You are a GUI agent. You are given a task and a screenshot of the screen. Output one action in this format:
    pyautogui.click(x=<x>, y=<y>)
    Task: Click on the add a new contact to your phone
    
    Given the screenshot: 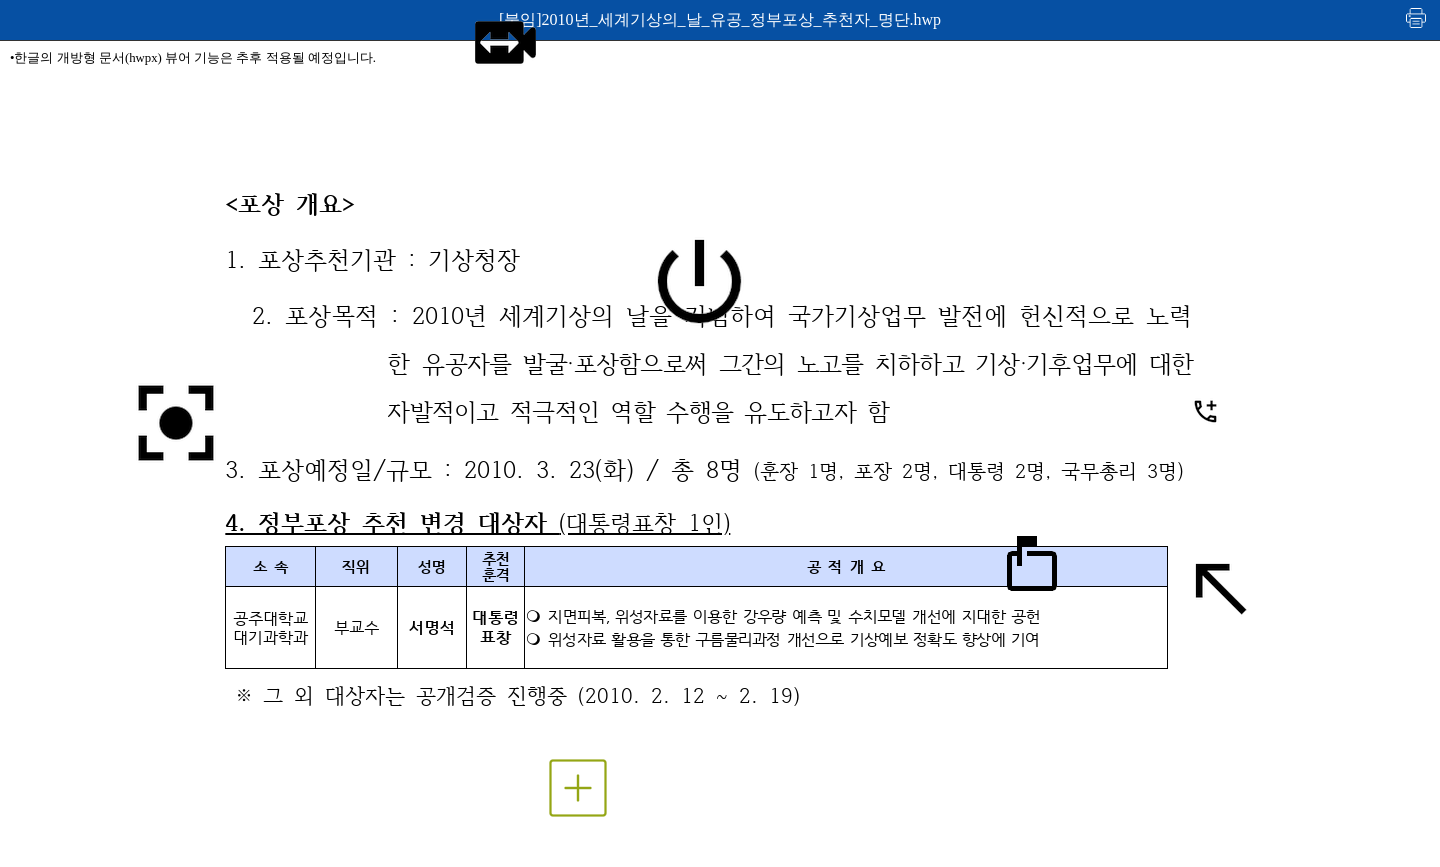 What is the action you would take?
    pyautogui.click(x=1205, y=411)
    